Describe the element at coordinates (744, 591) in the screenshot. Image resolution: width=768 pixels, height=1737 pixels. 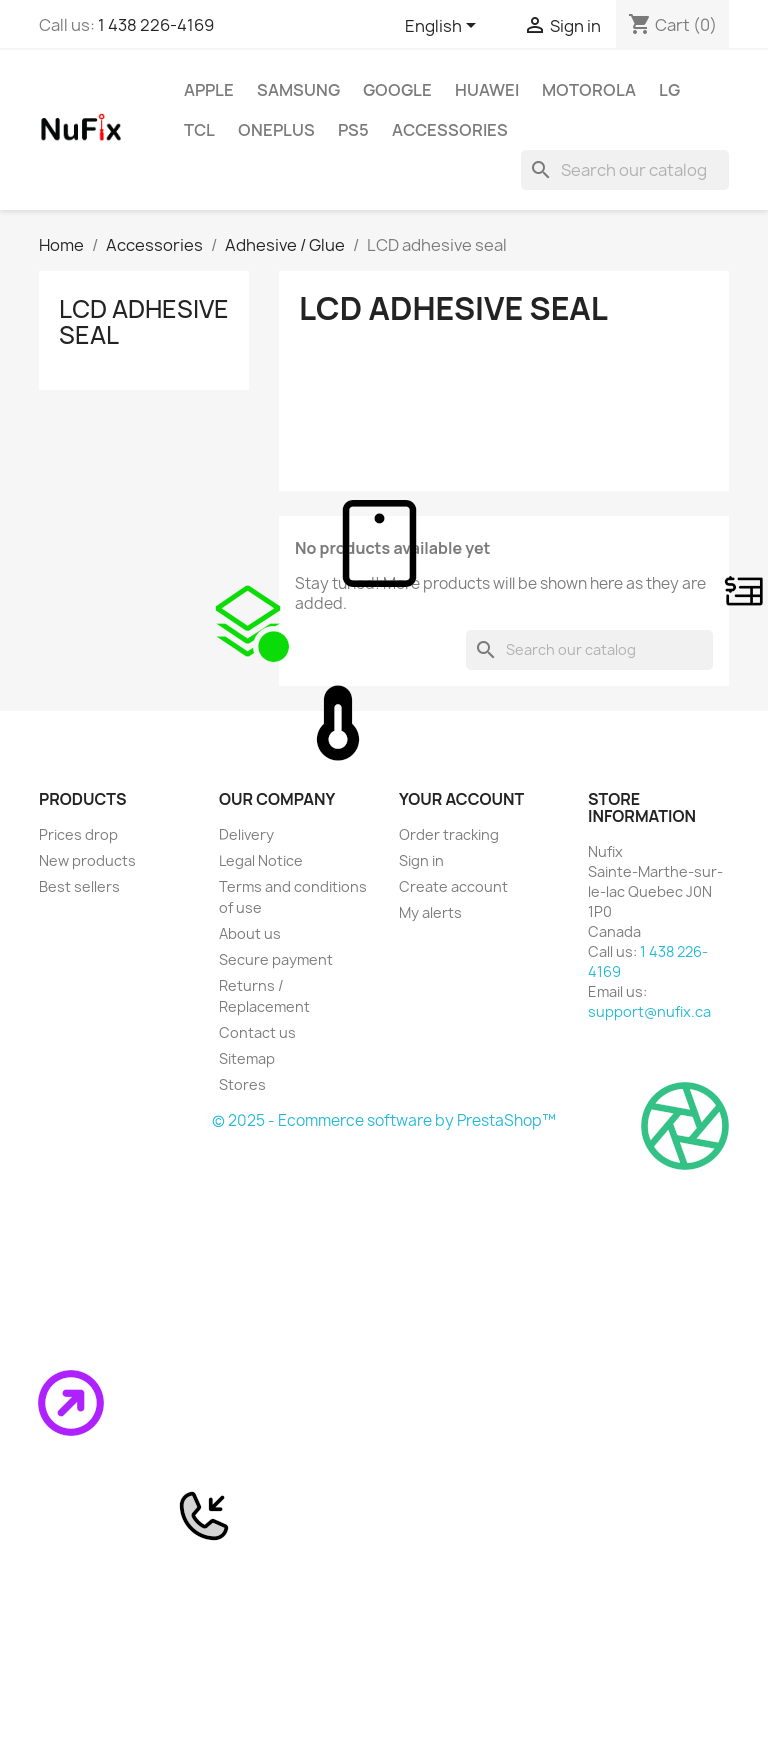
I see `view invoice details` at that location.